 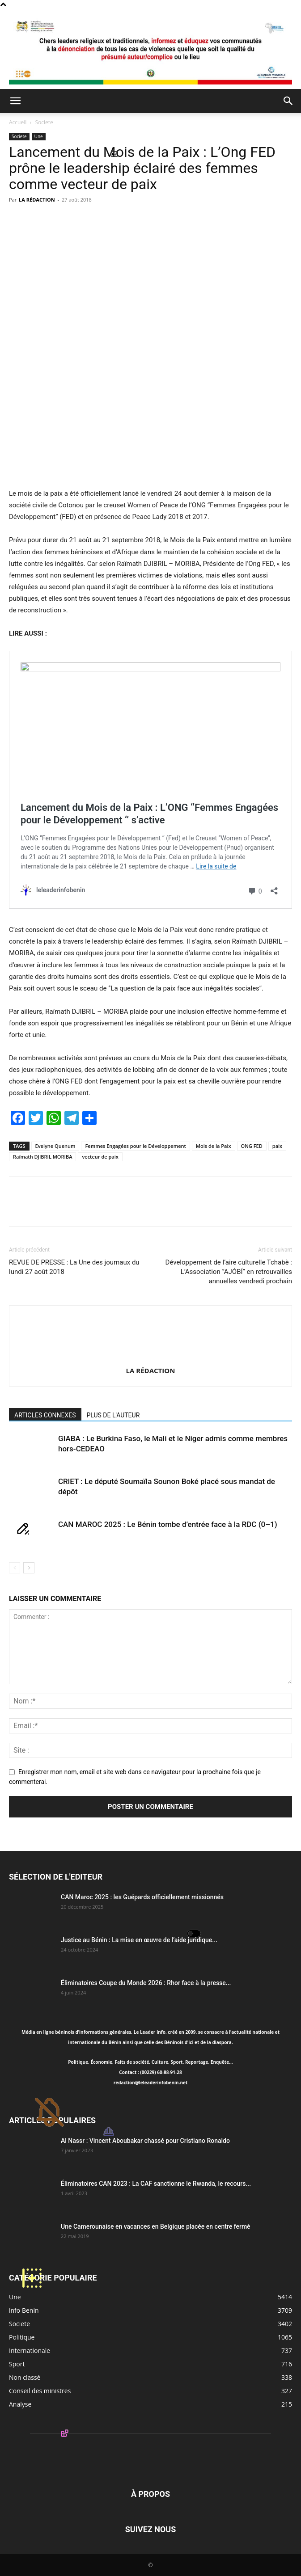 What do you see at coordinates (194, 1933) in the screenshot?
I see `toggle switch in off position` at bounding box center [194, 1933].